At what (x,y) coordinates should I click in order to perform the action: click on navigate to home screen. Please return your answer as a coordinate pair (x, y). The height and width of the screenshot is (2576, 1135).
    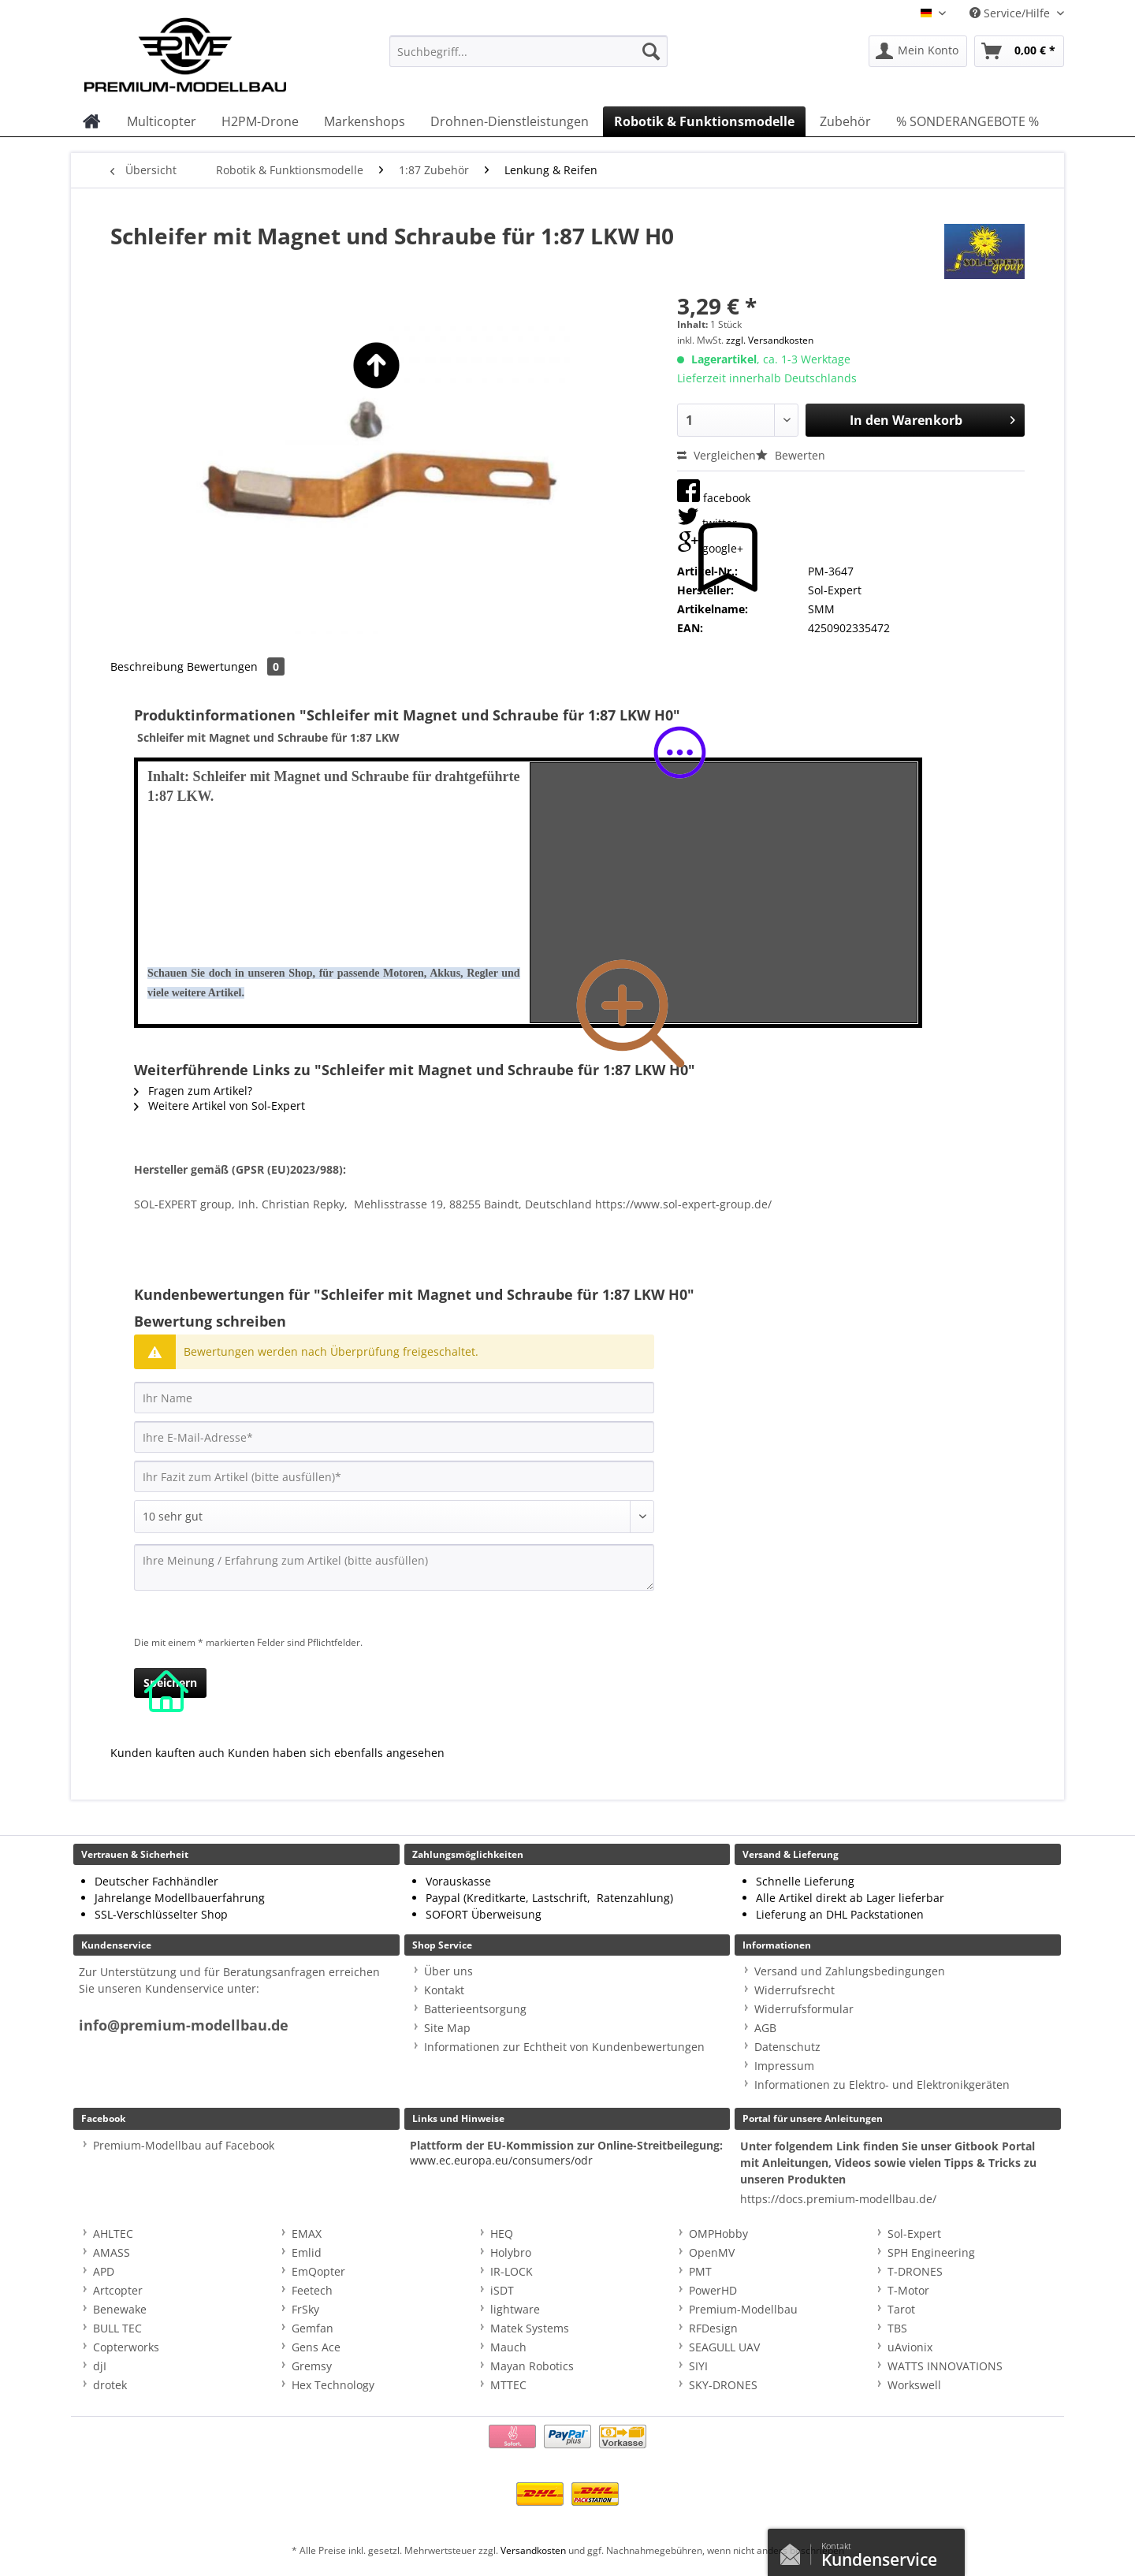
    Looking at the image, I should click on (166, 1692).